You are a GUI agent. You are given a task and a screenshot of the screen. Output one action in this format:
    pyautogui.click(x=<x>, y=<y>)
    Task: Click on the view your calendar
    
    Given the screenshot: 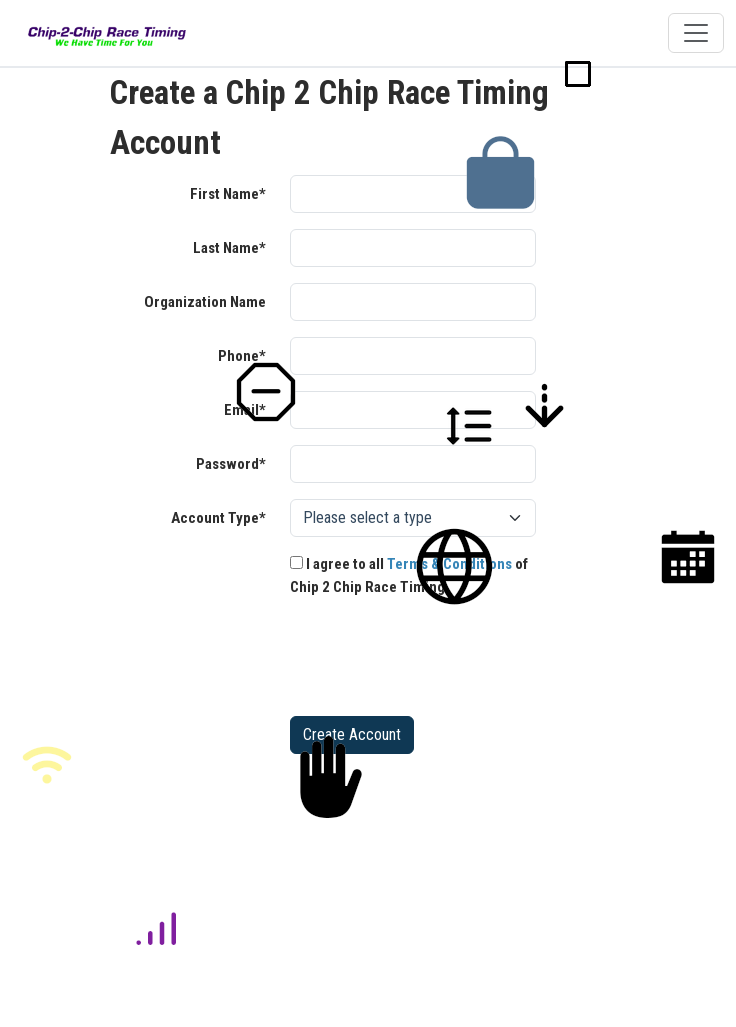 What is the action you would take?
    pyautogui.click(x=688, y=557)
    